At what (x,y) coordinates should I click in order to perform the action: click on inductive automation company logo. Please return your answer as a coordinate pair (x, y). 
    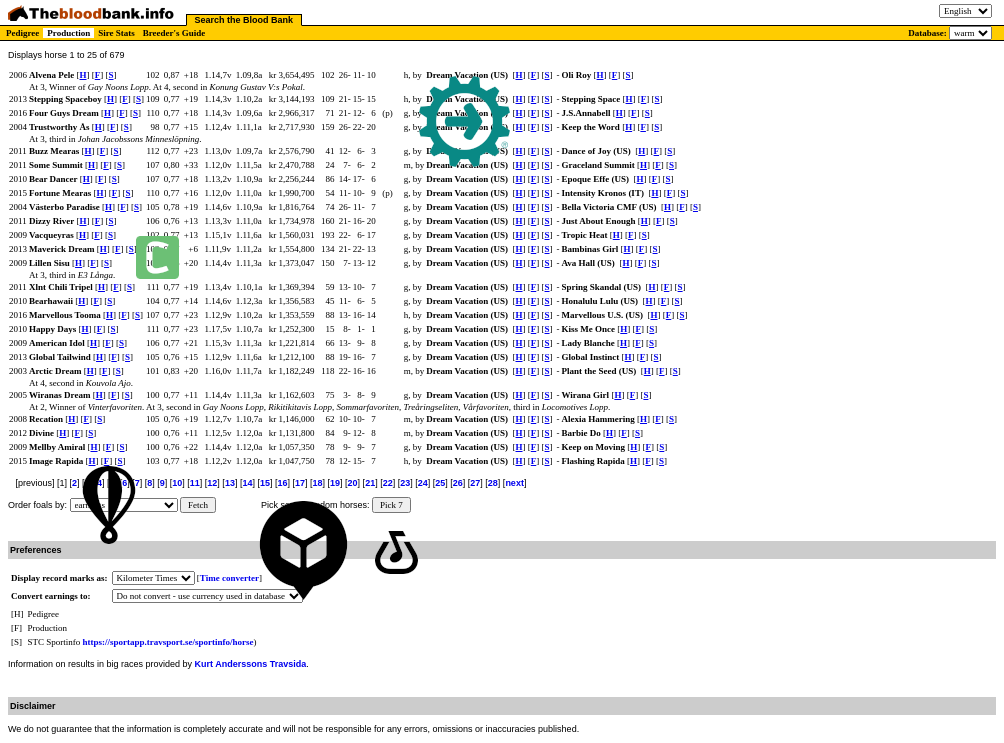
    Looking at the image, I should click on (464, 121).